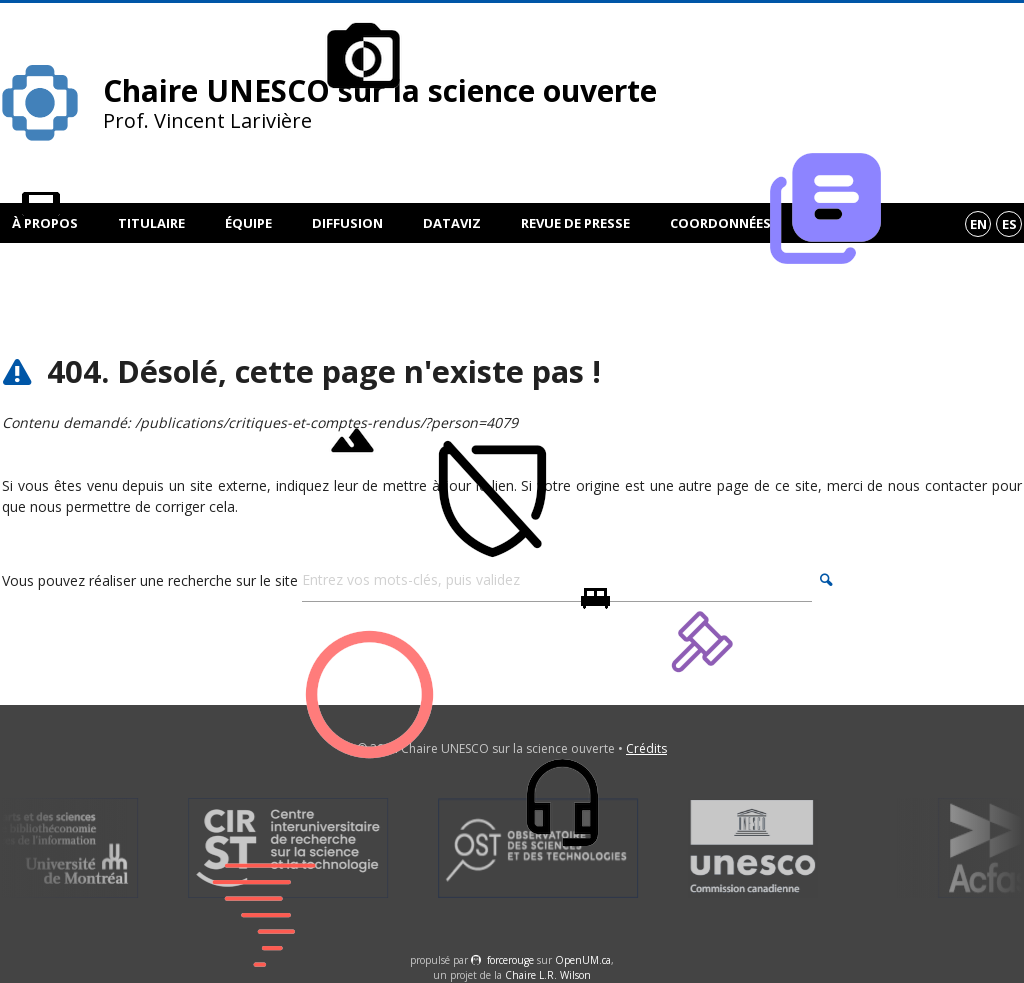 The image size is (1024, 983). I want to click on rotate device to landscape orientation, so click(41, 204).